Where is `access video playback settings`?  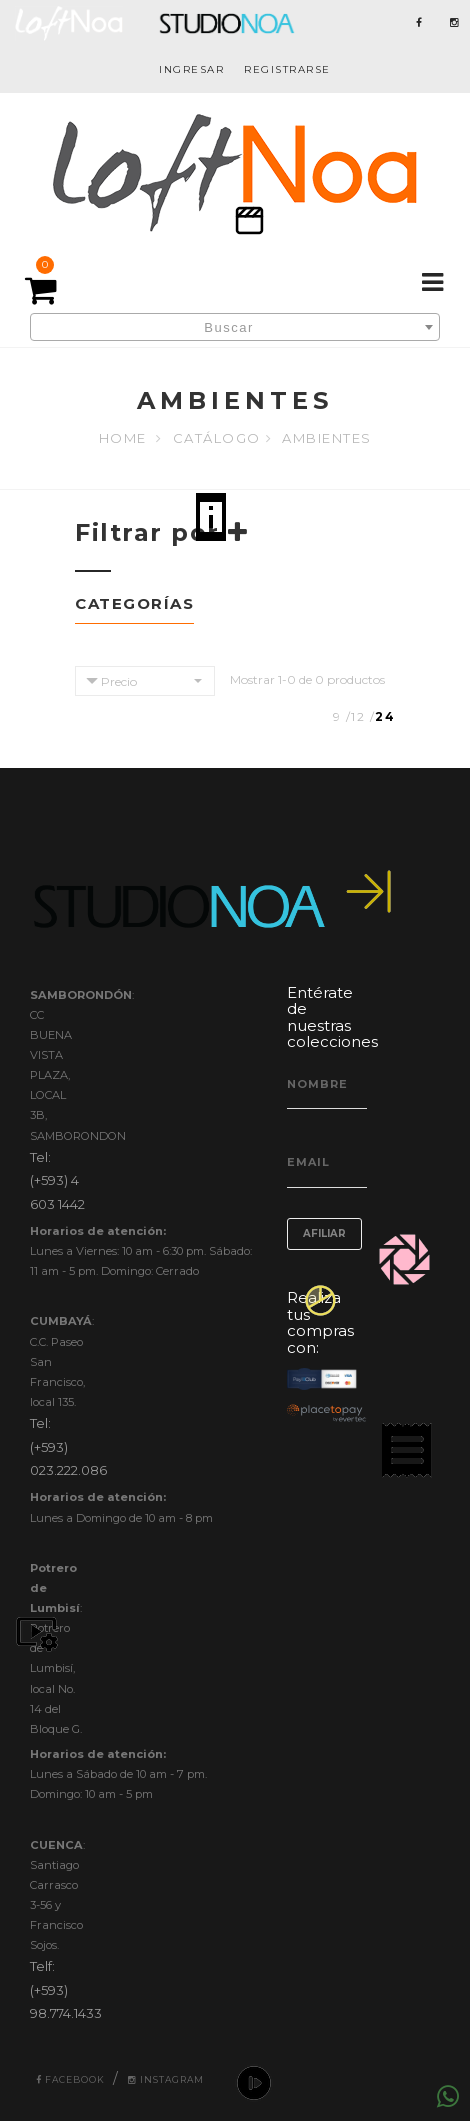
access video playback settings is located at coordinates (36, 1631).